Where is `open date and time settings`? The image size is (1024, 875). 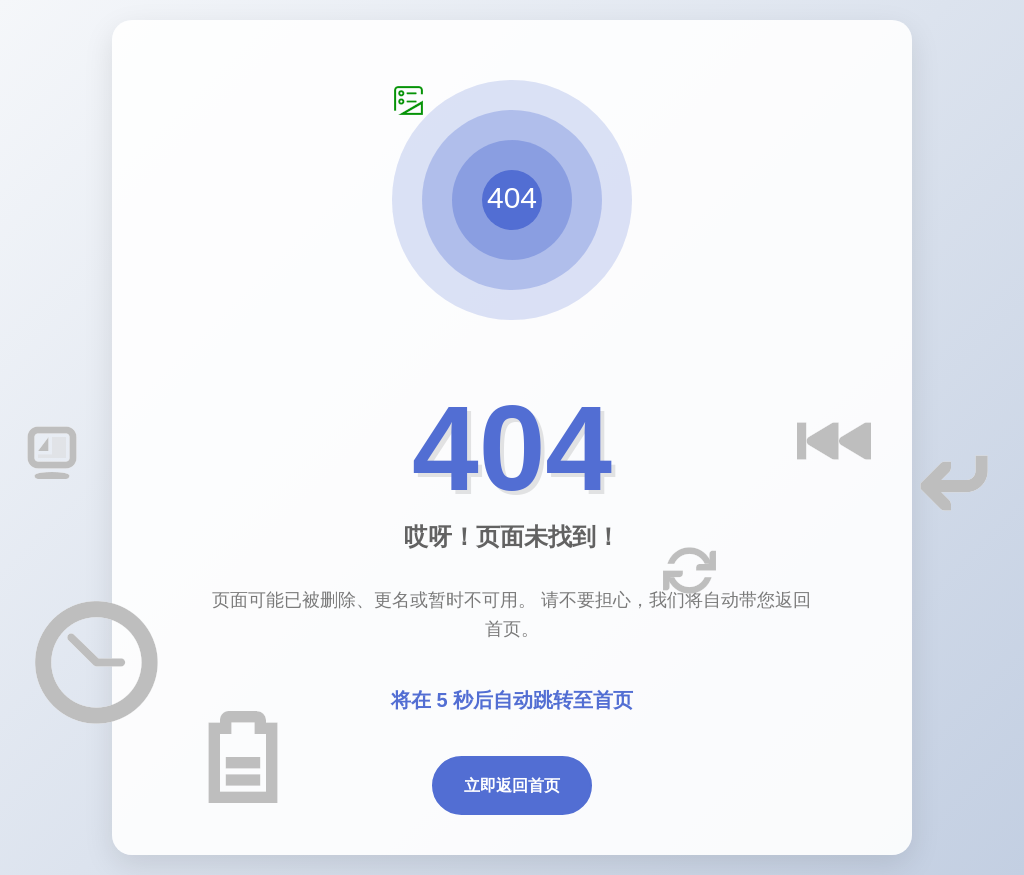
open date and time settings is located at coordinates (100, 666).